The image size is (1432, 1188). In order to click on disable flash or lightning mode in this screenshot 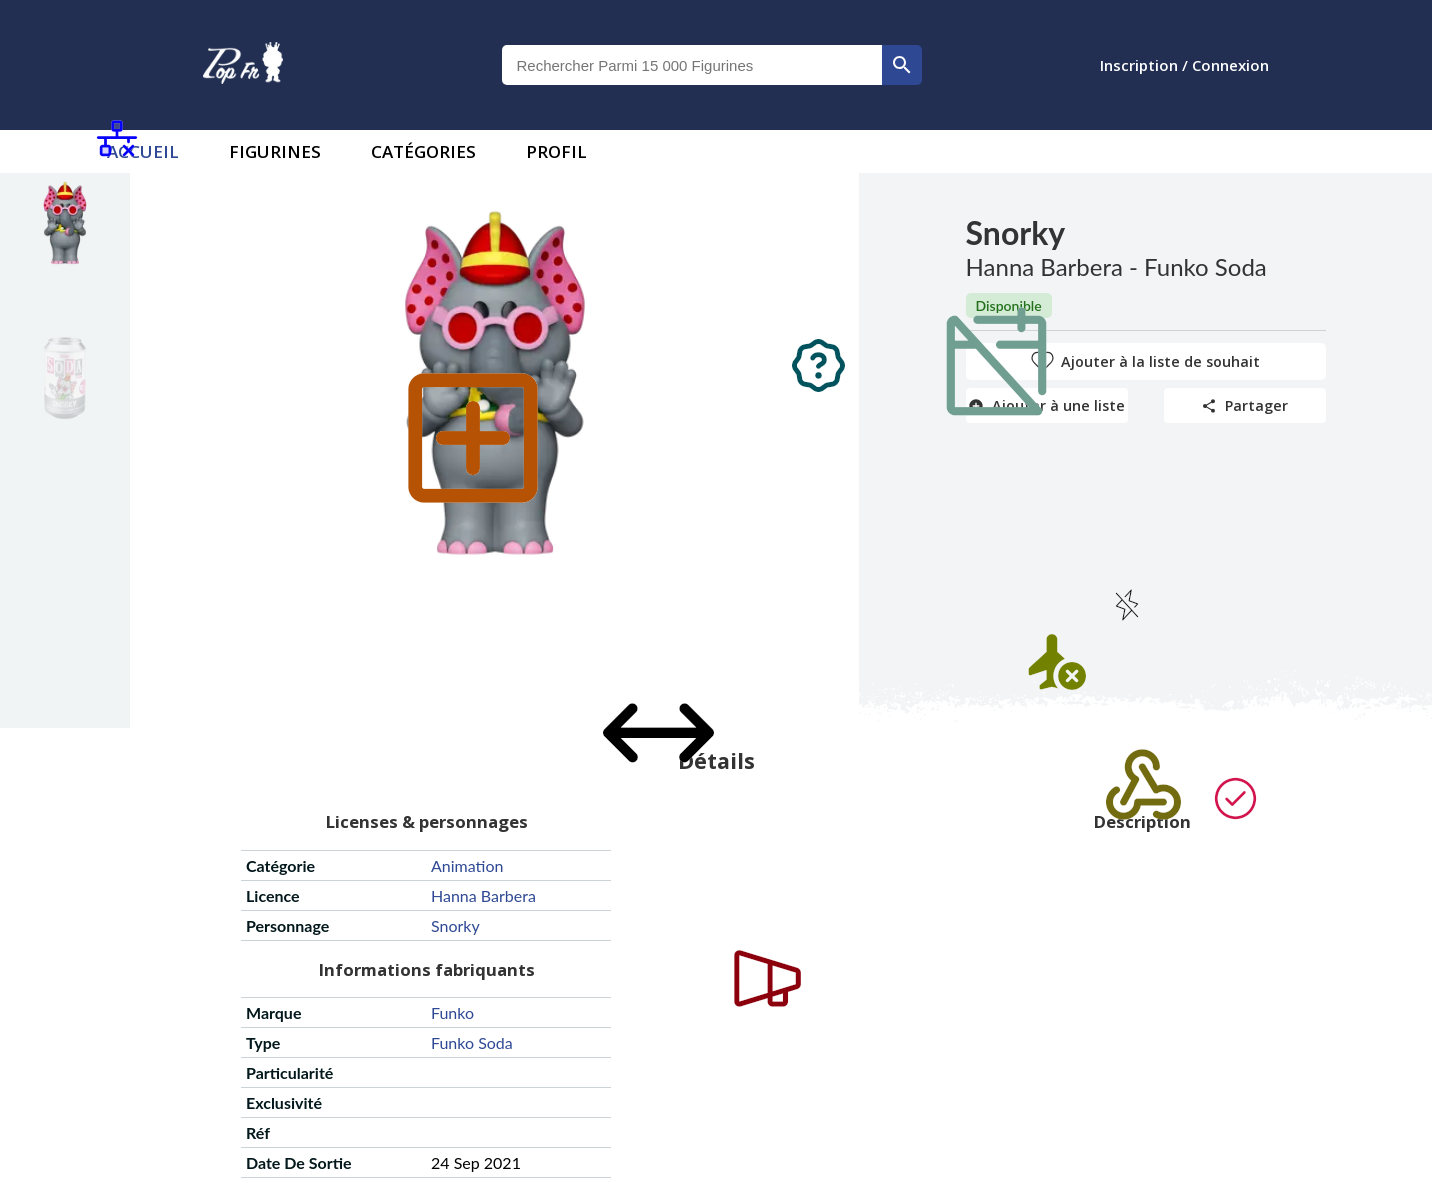, I will do `click(1127, 605)`.